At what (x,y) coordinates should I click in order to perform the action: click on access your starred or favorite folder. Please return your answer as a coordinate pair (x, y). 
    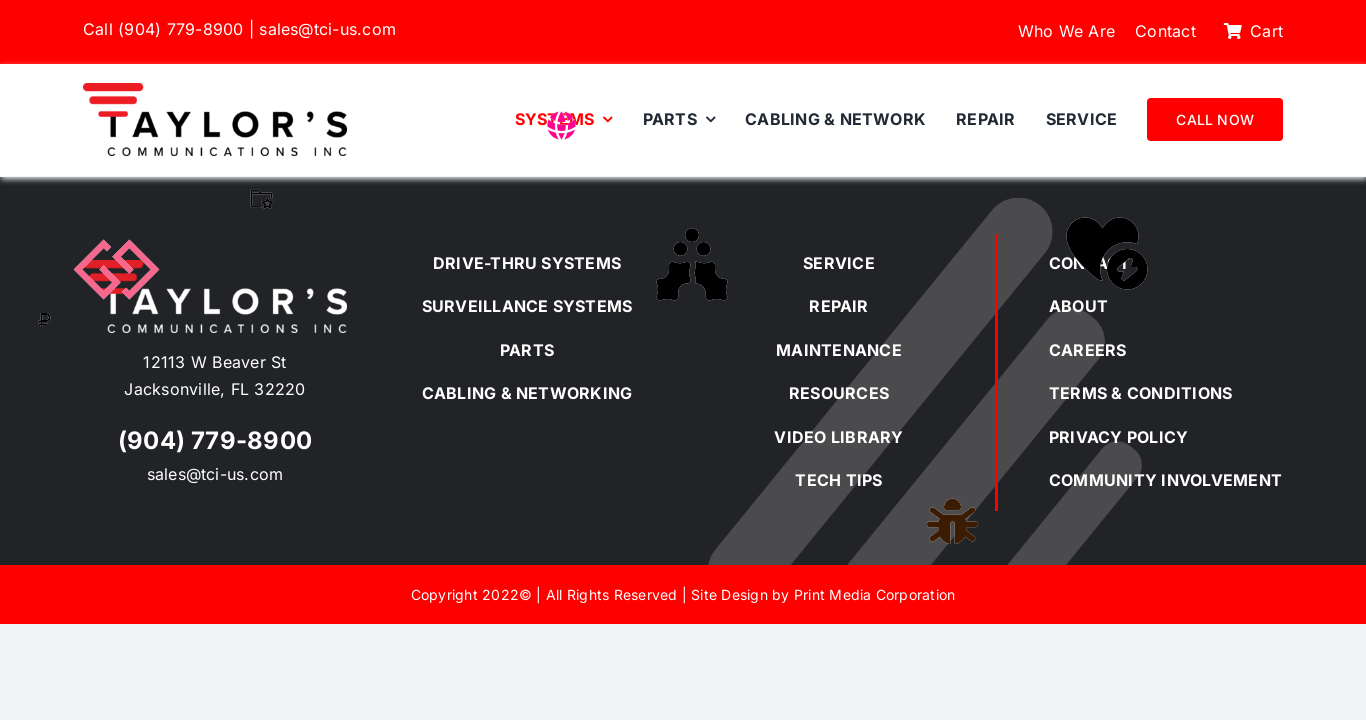
    Looking at the image, I should click on (261, 198).